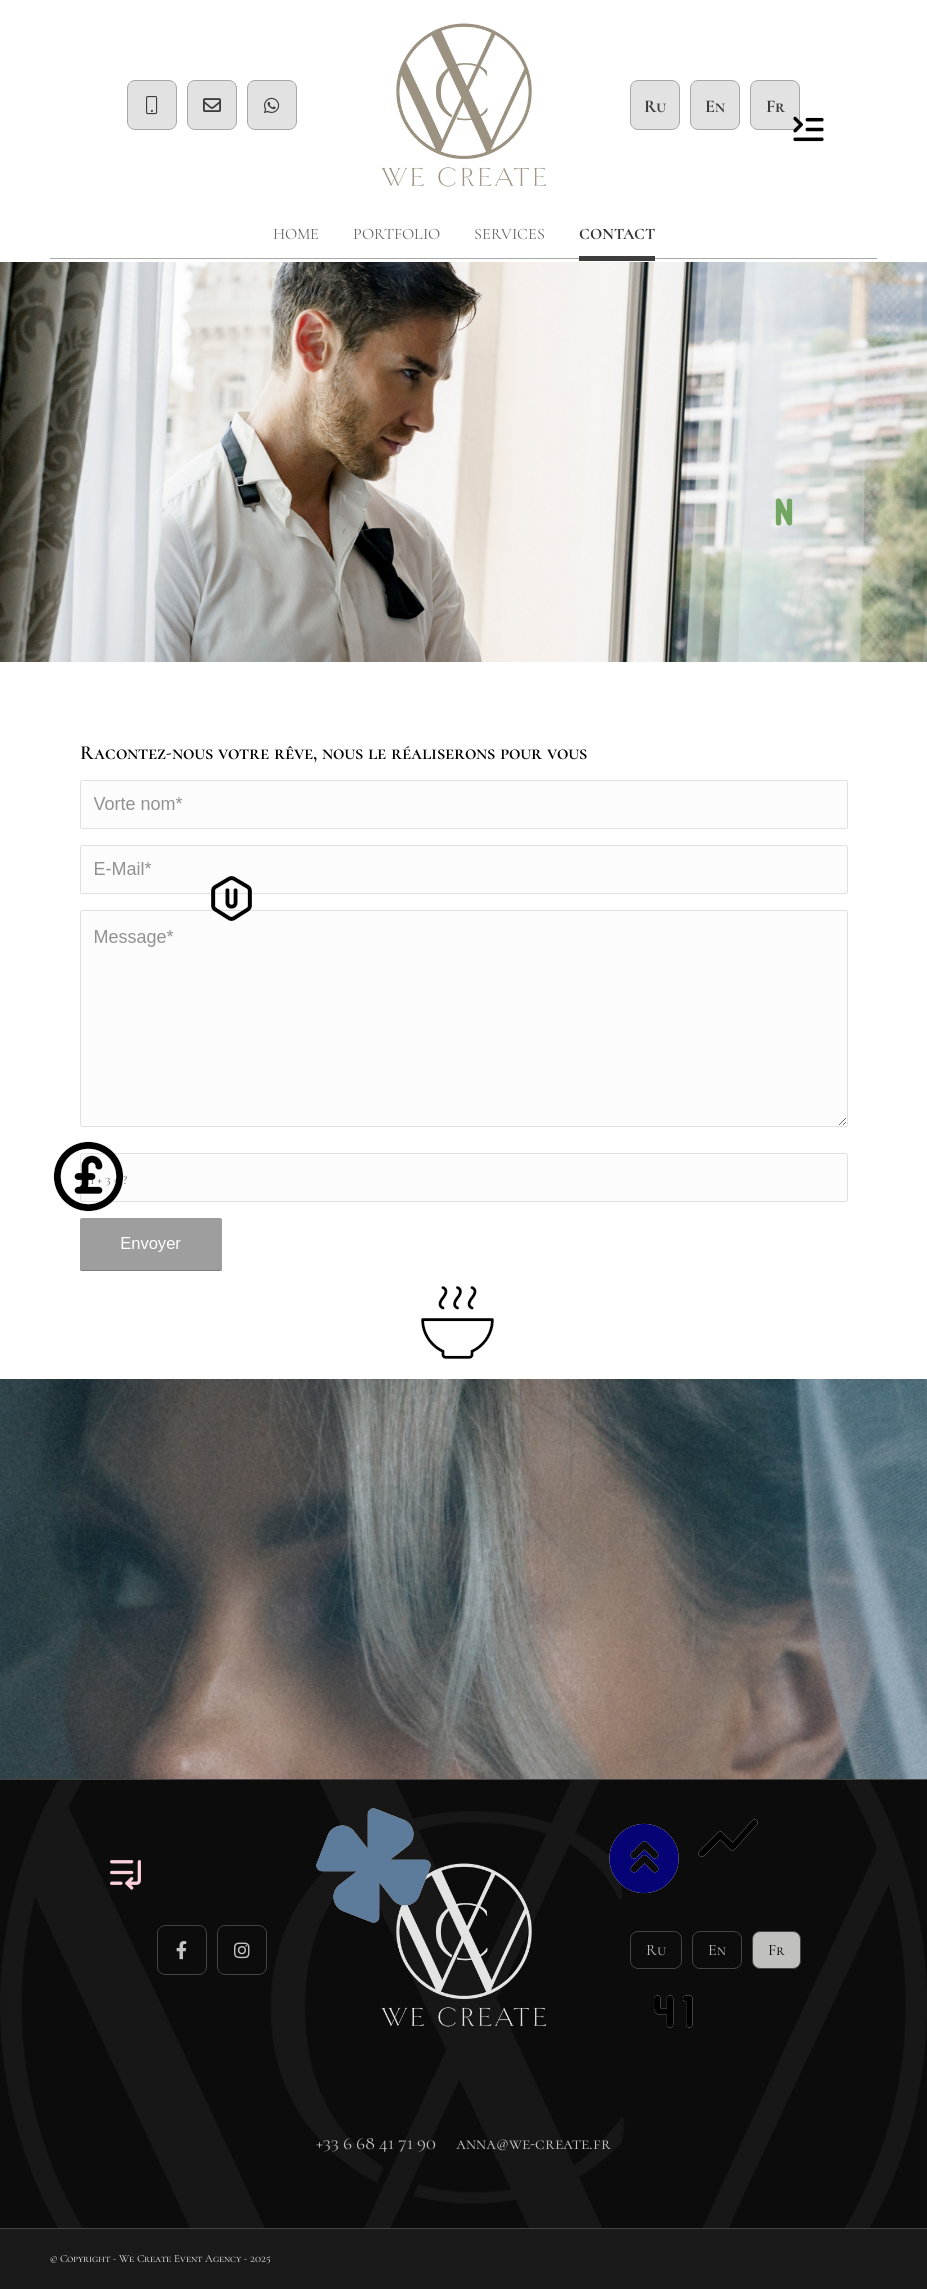 Image resolution: width=927 pixels, height=2289 pixels. Describe the element at coordinates (784, 512) in the screenshot. I see `indicates an item starting with the letter n` at that location.